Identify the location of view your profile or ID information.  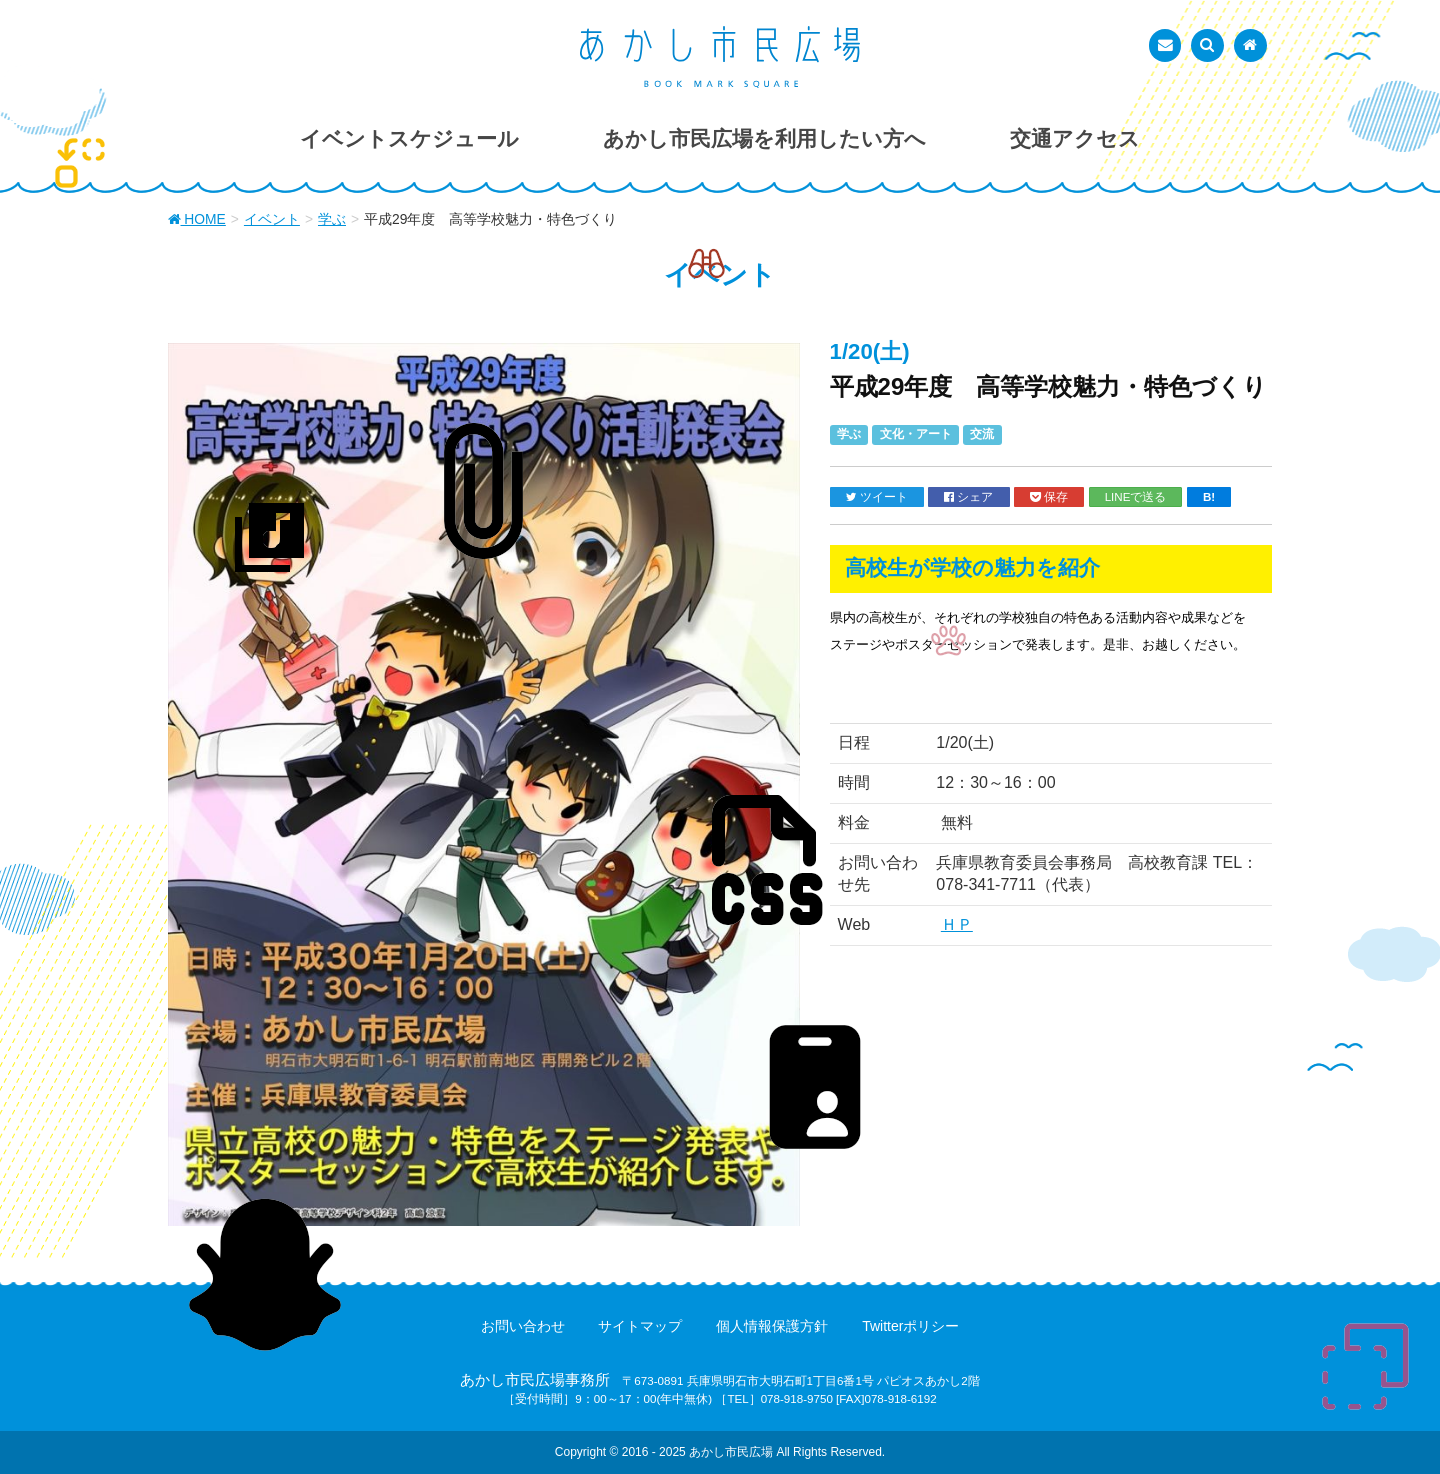
(815, 1087).